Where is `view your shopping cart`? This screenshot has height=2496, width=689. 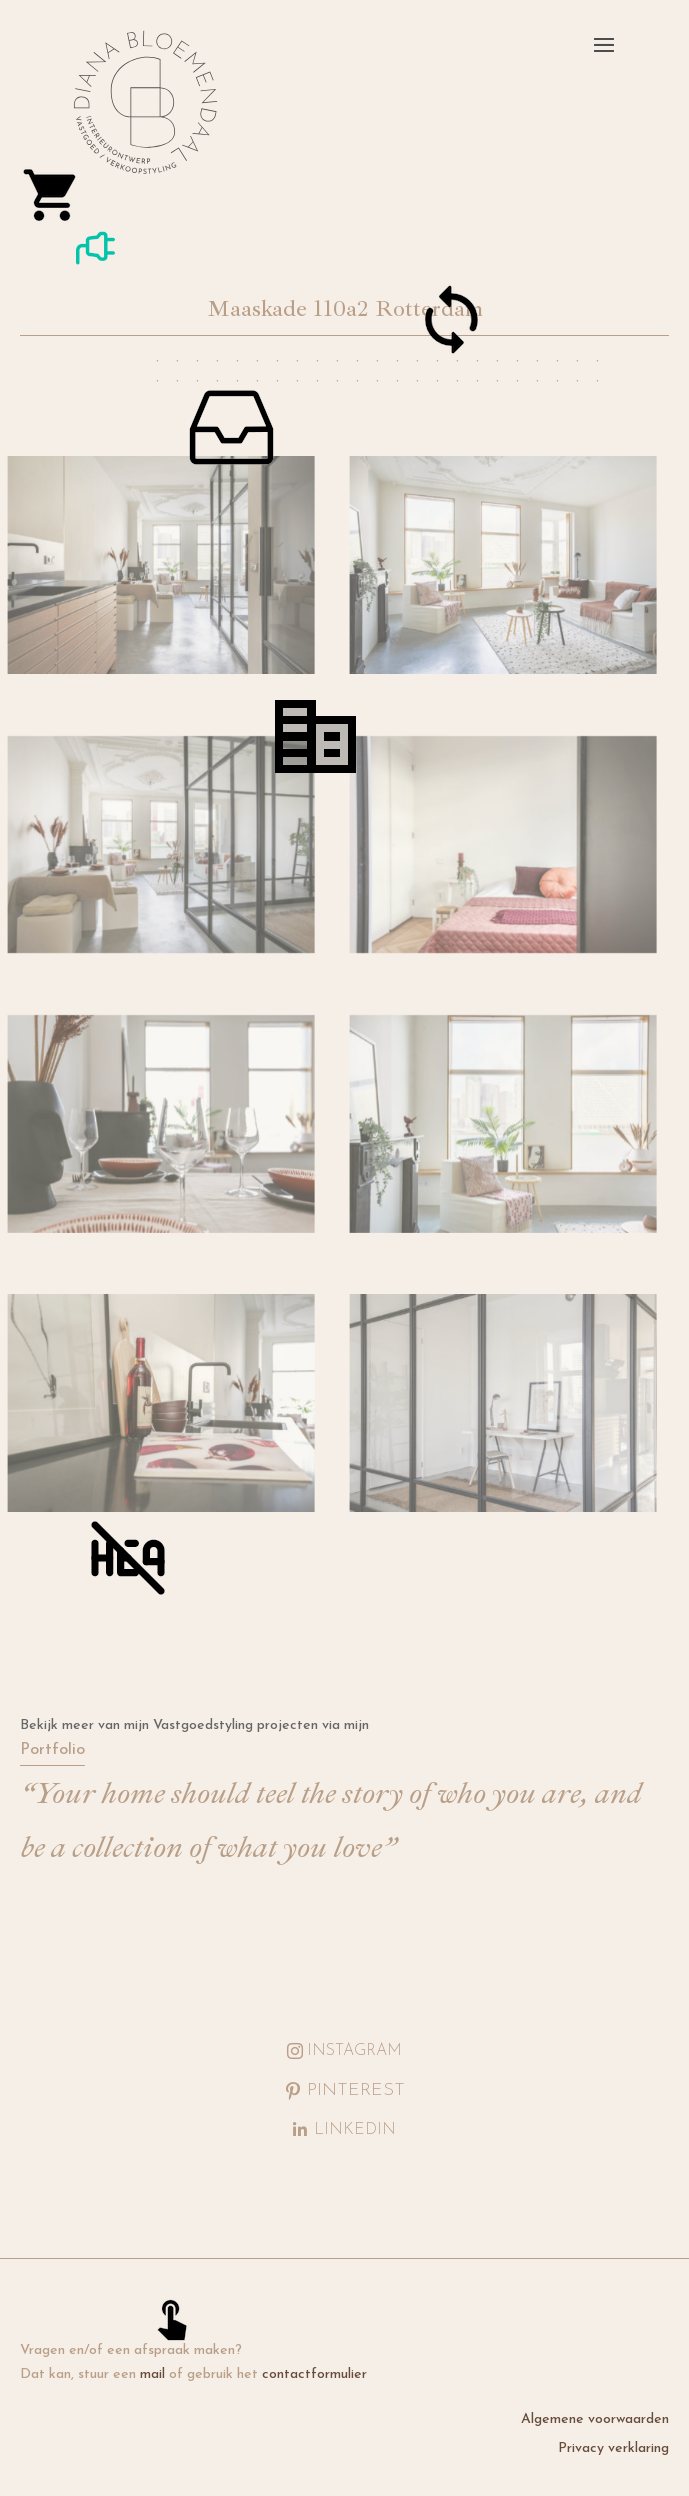
view your shopping cart is located at coordinates (52, 195).